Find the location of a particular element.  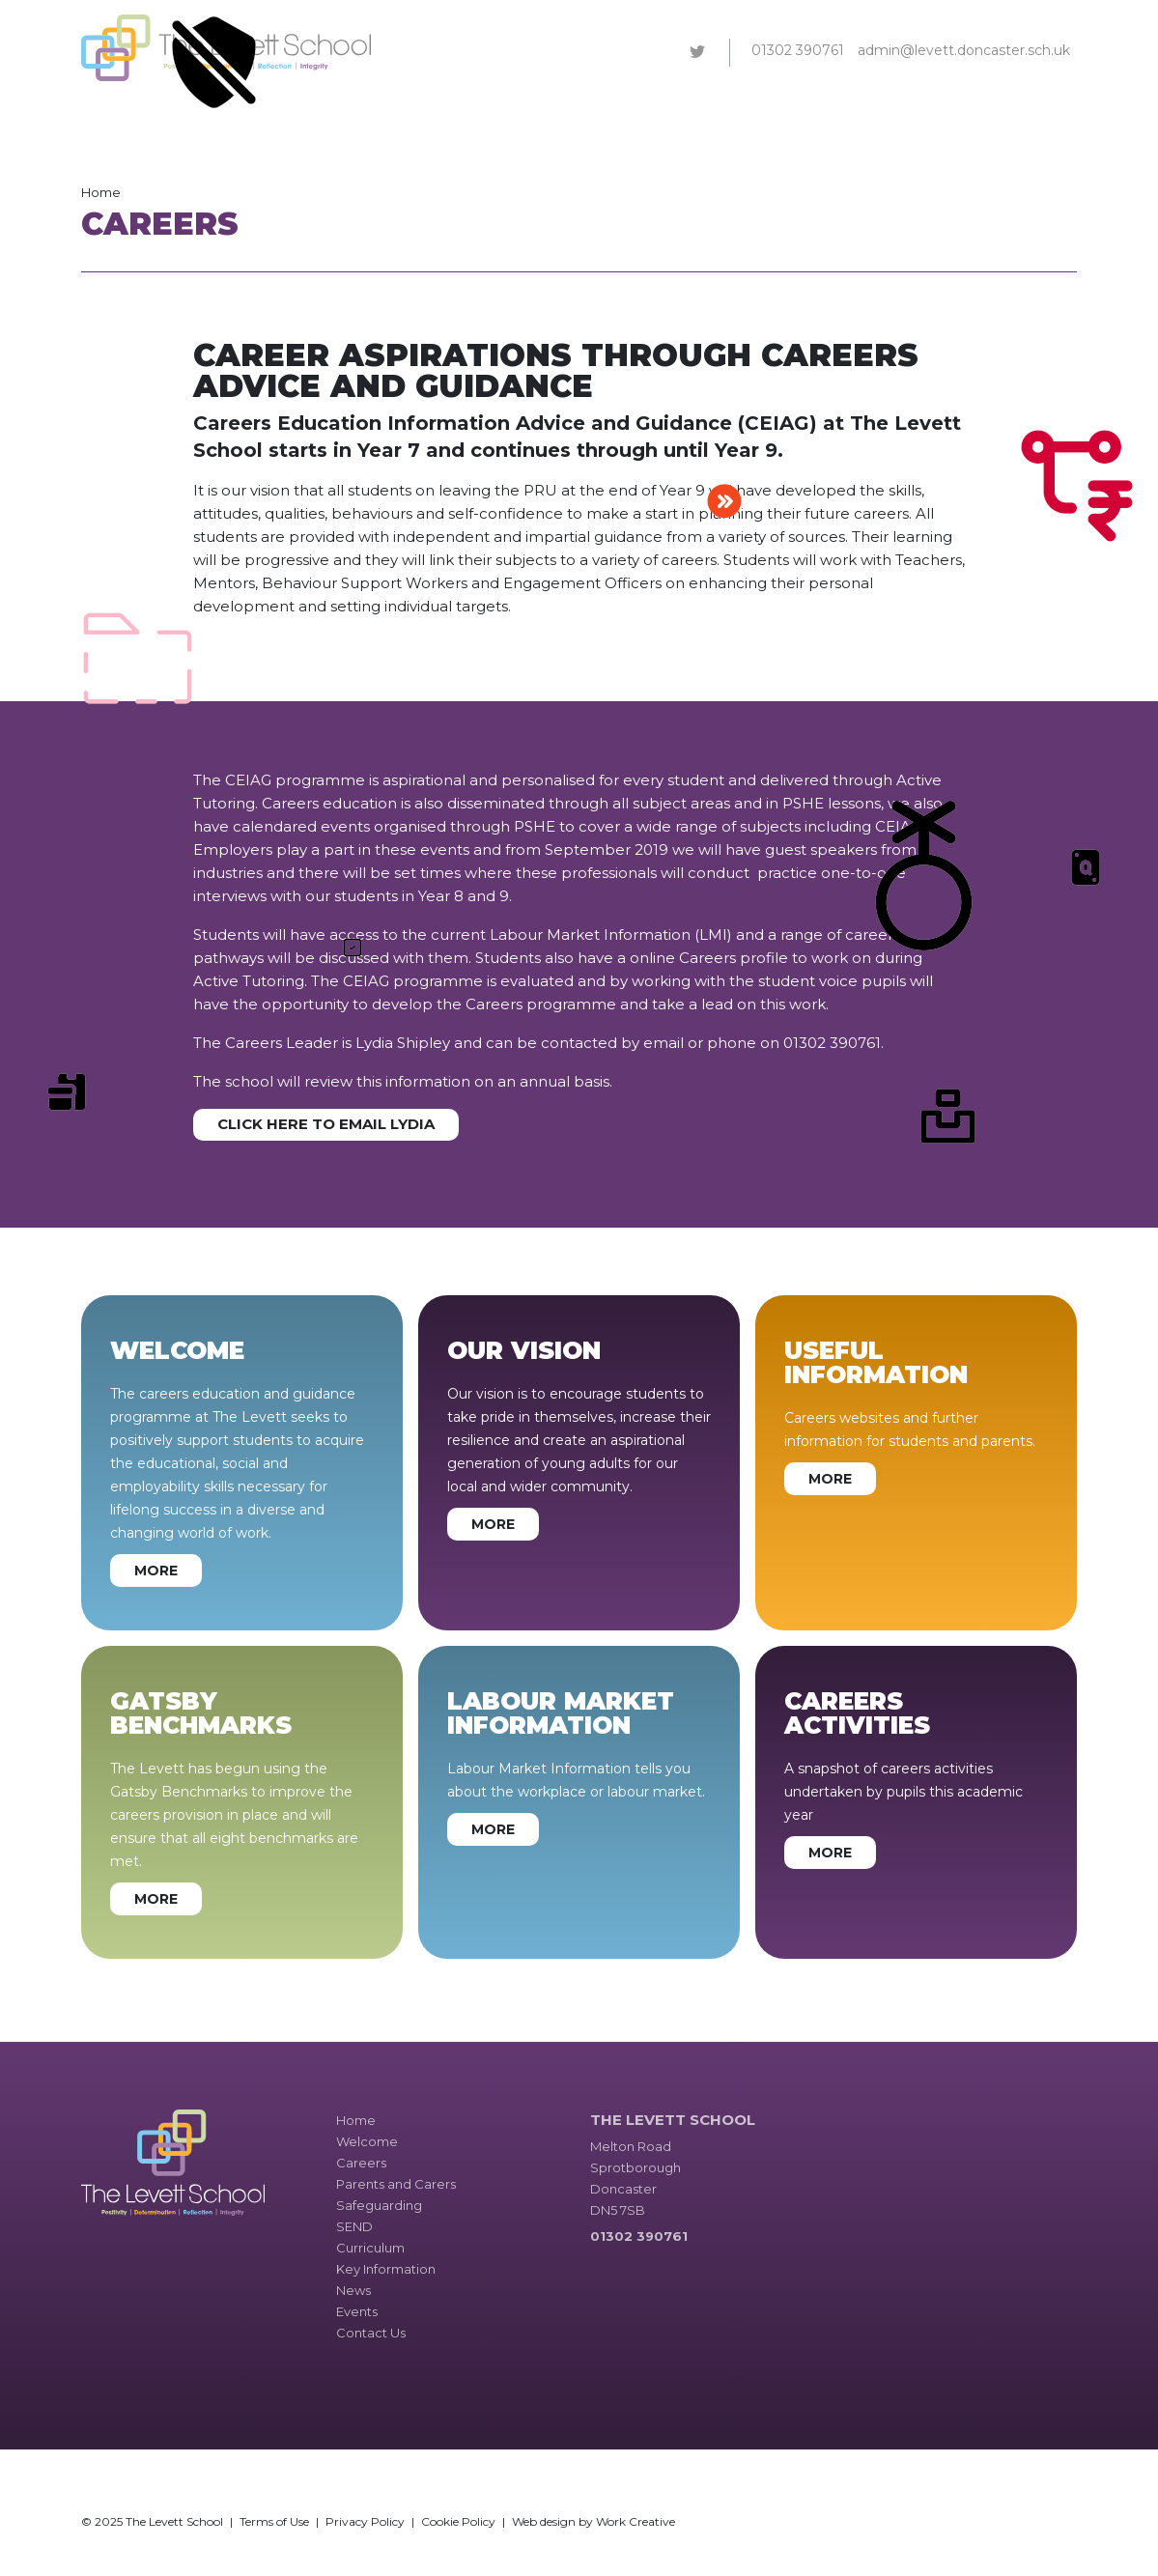

mark a task or item as complete is located at coordinates (353, 948).